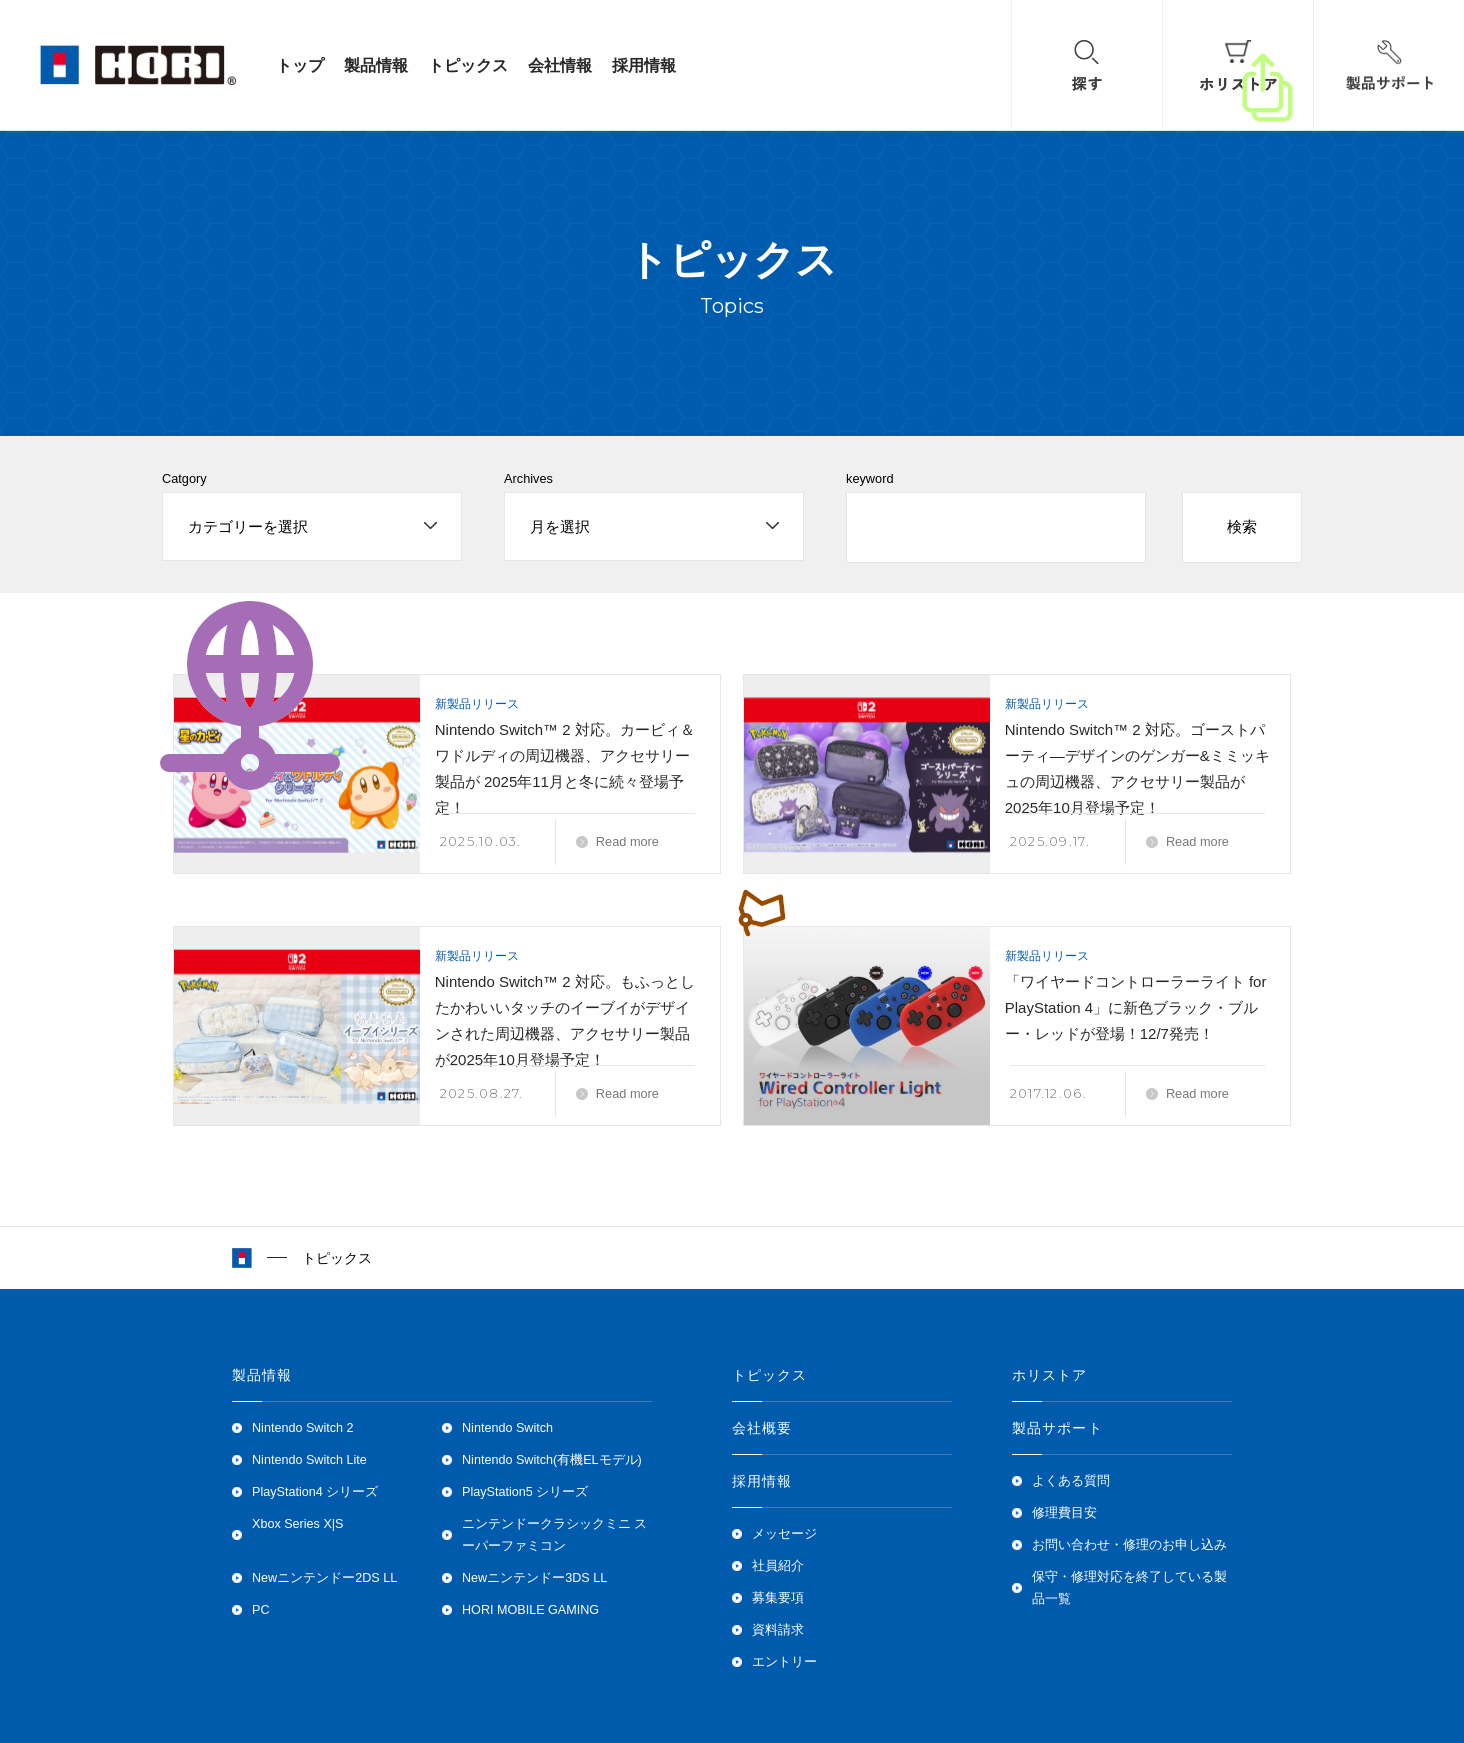 The height and width of the screenshot is (1743, 1464). Describe the element at coordinates (1267, 87) in the screenshot. I see `share or export multiple items` at that location.